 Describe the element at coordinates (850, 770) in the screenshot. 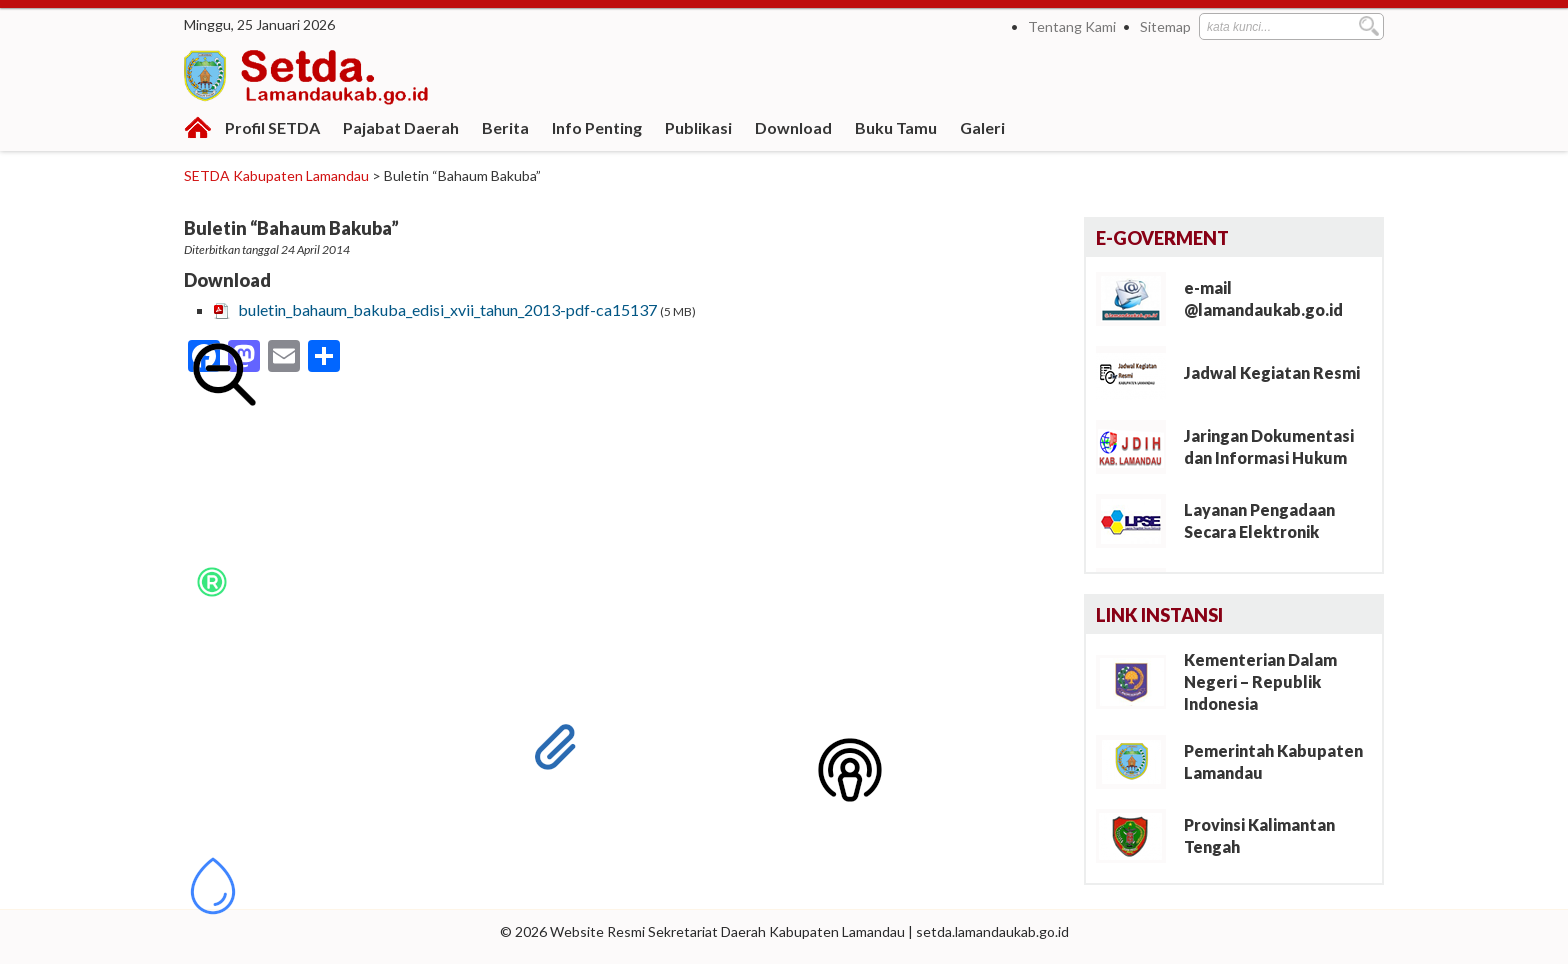

I see `open apple podcasts` at that location.